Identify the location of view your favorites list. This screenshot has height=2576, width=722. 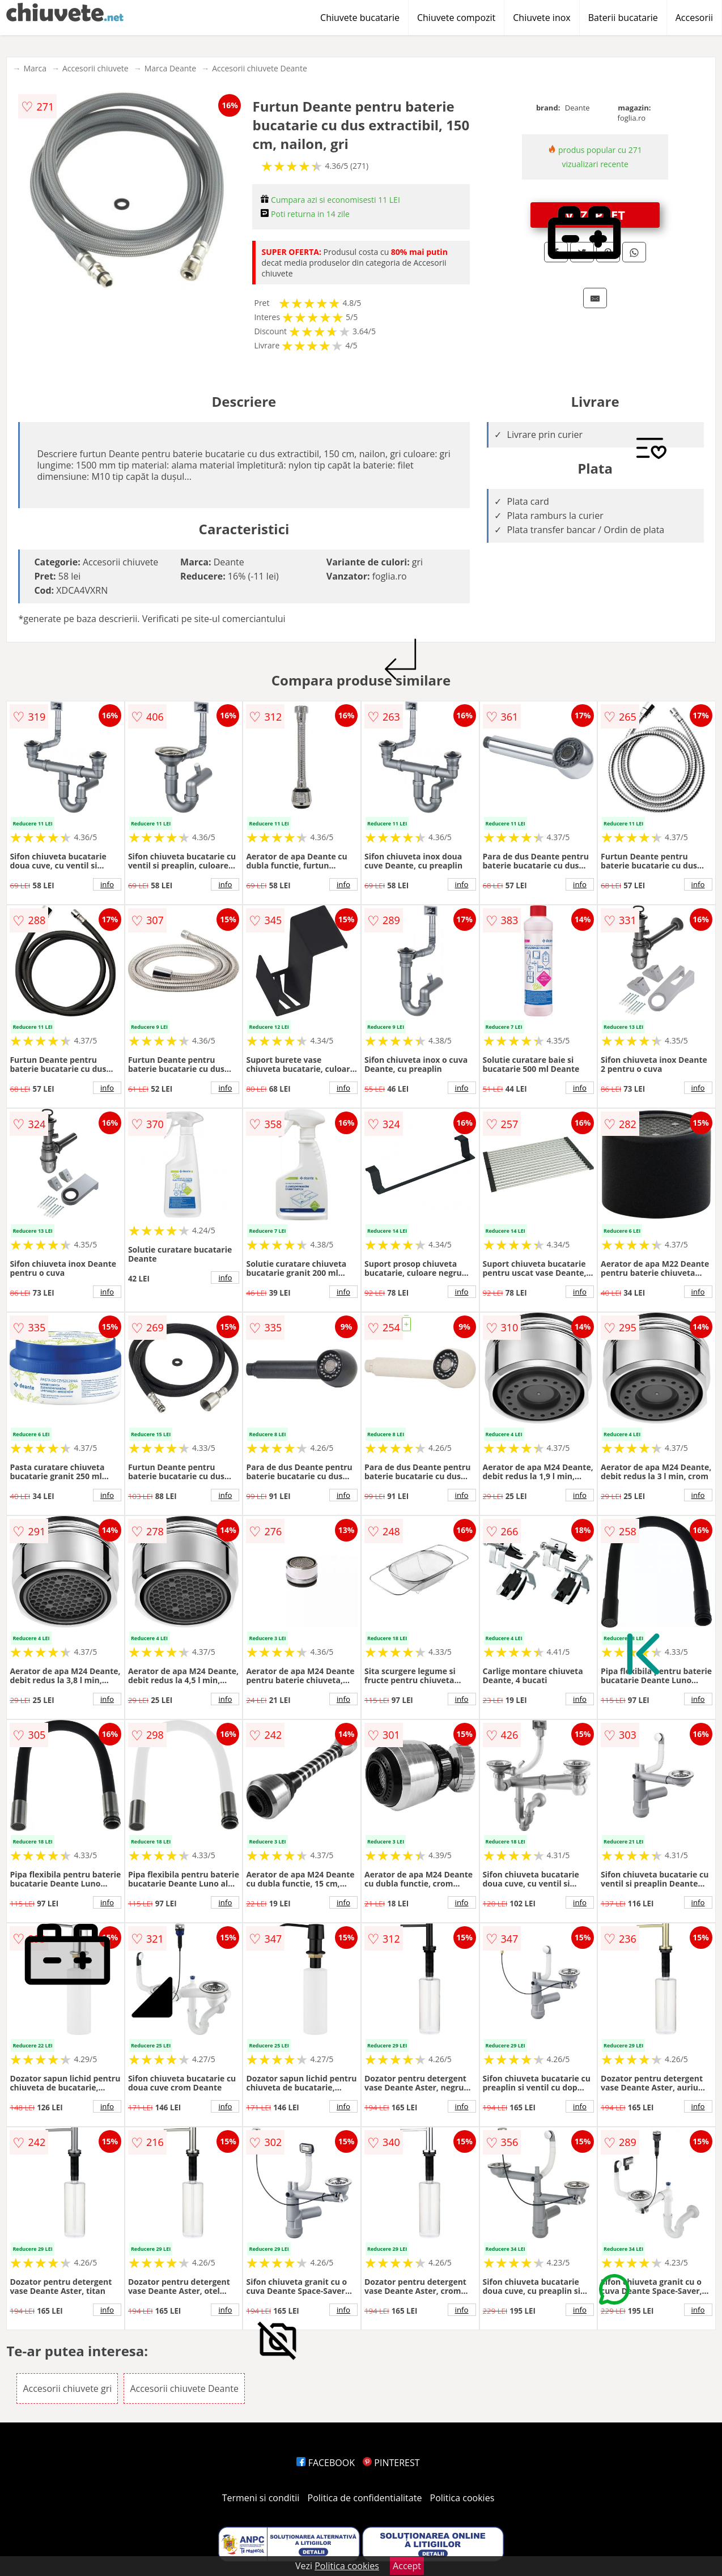
(649, 448).